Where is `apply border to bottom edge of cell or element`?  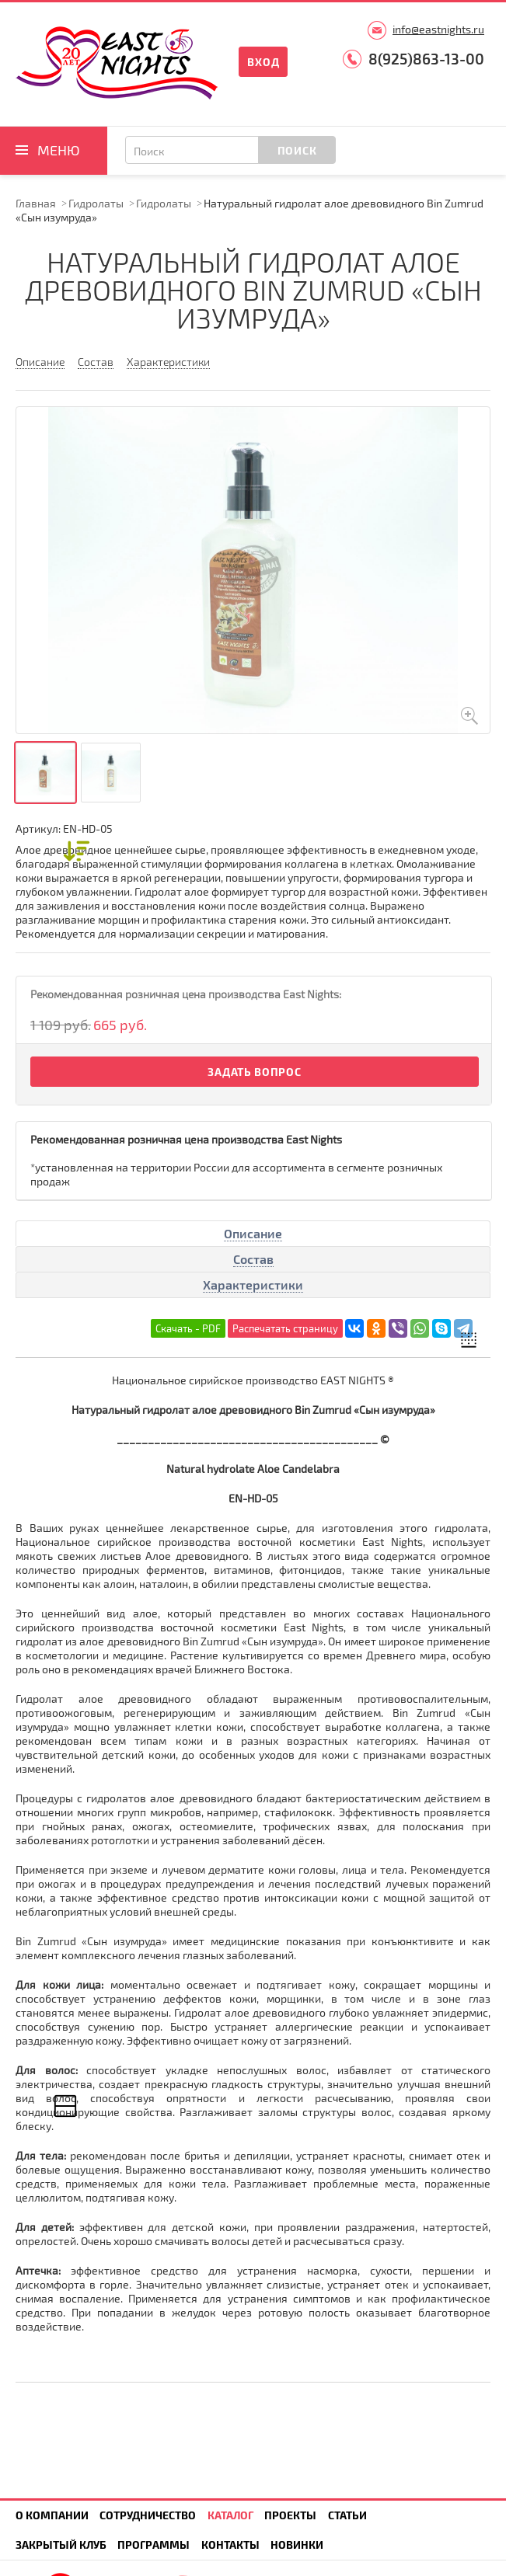 apply border to bottom edge of cell or element is located at coordinates (469, 1340).